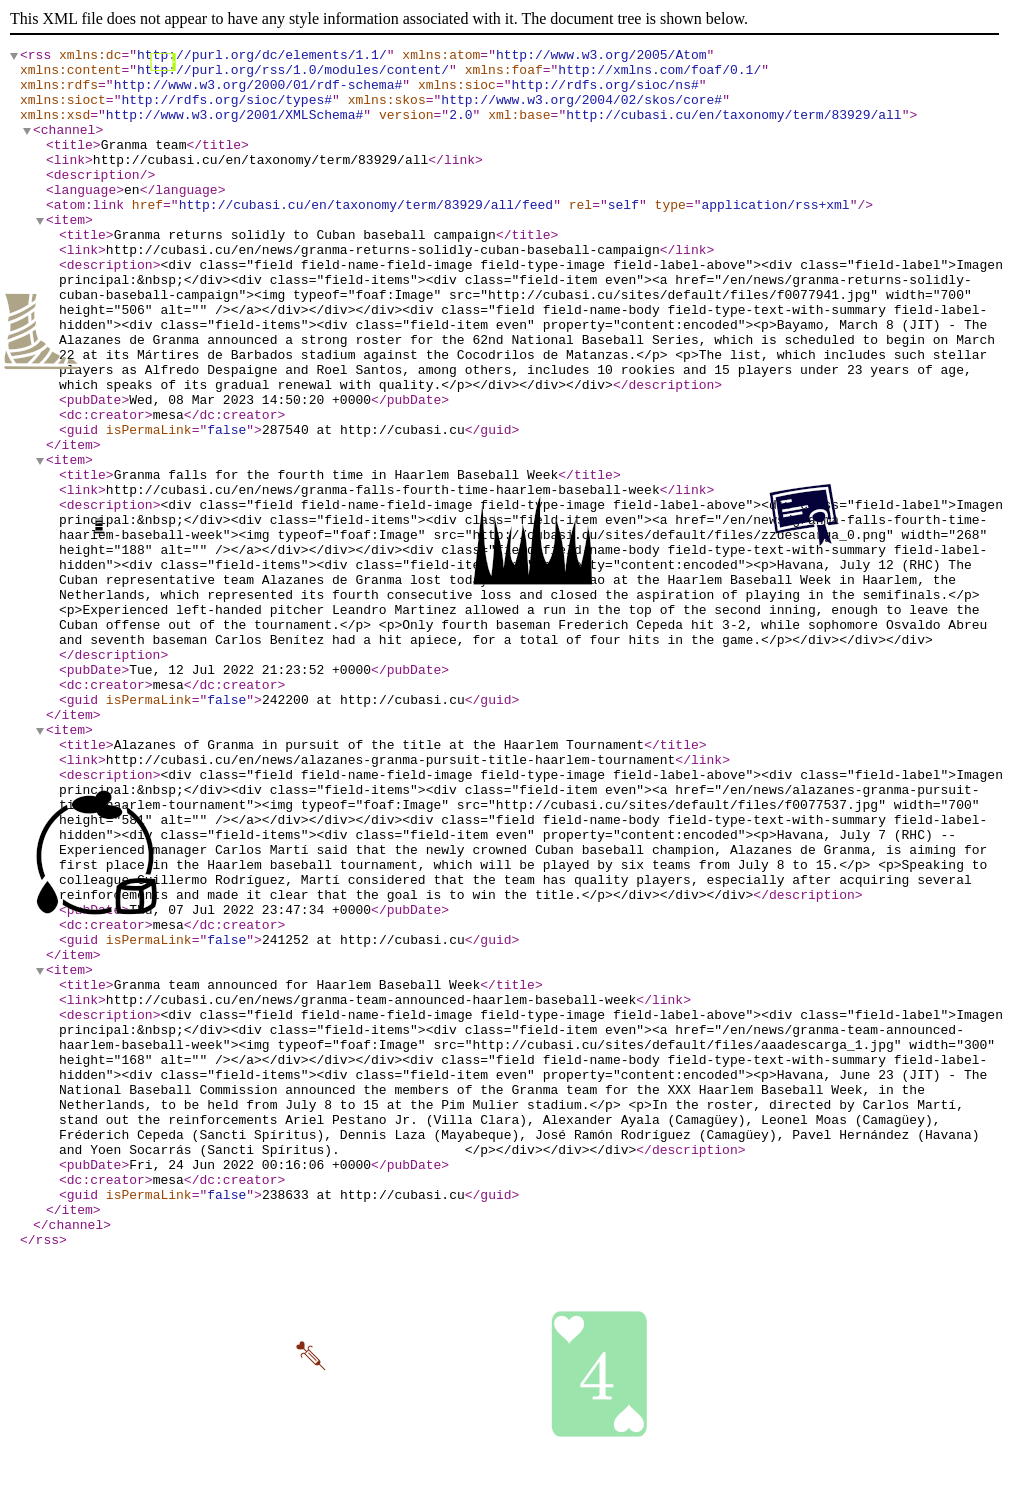  I want to click on indicates outdoor or nature environment in game, so click(532, 525).